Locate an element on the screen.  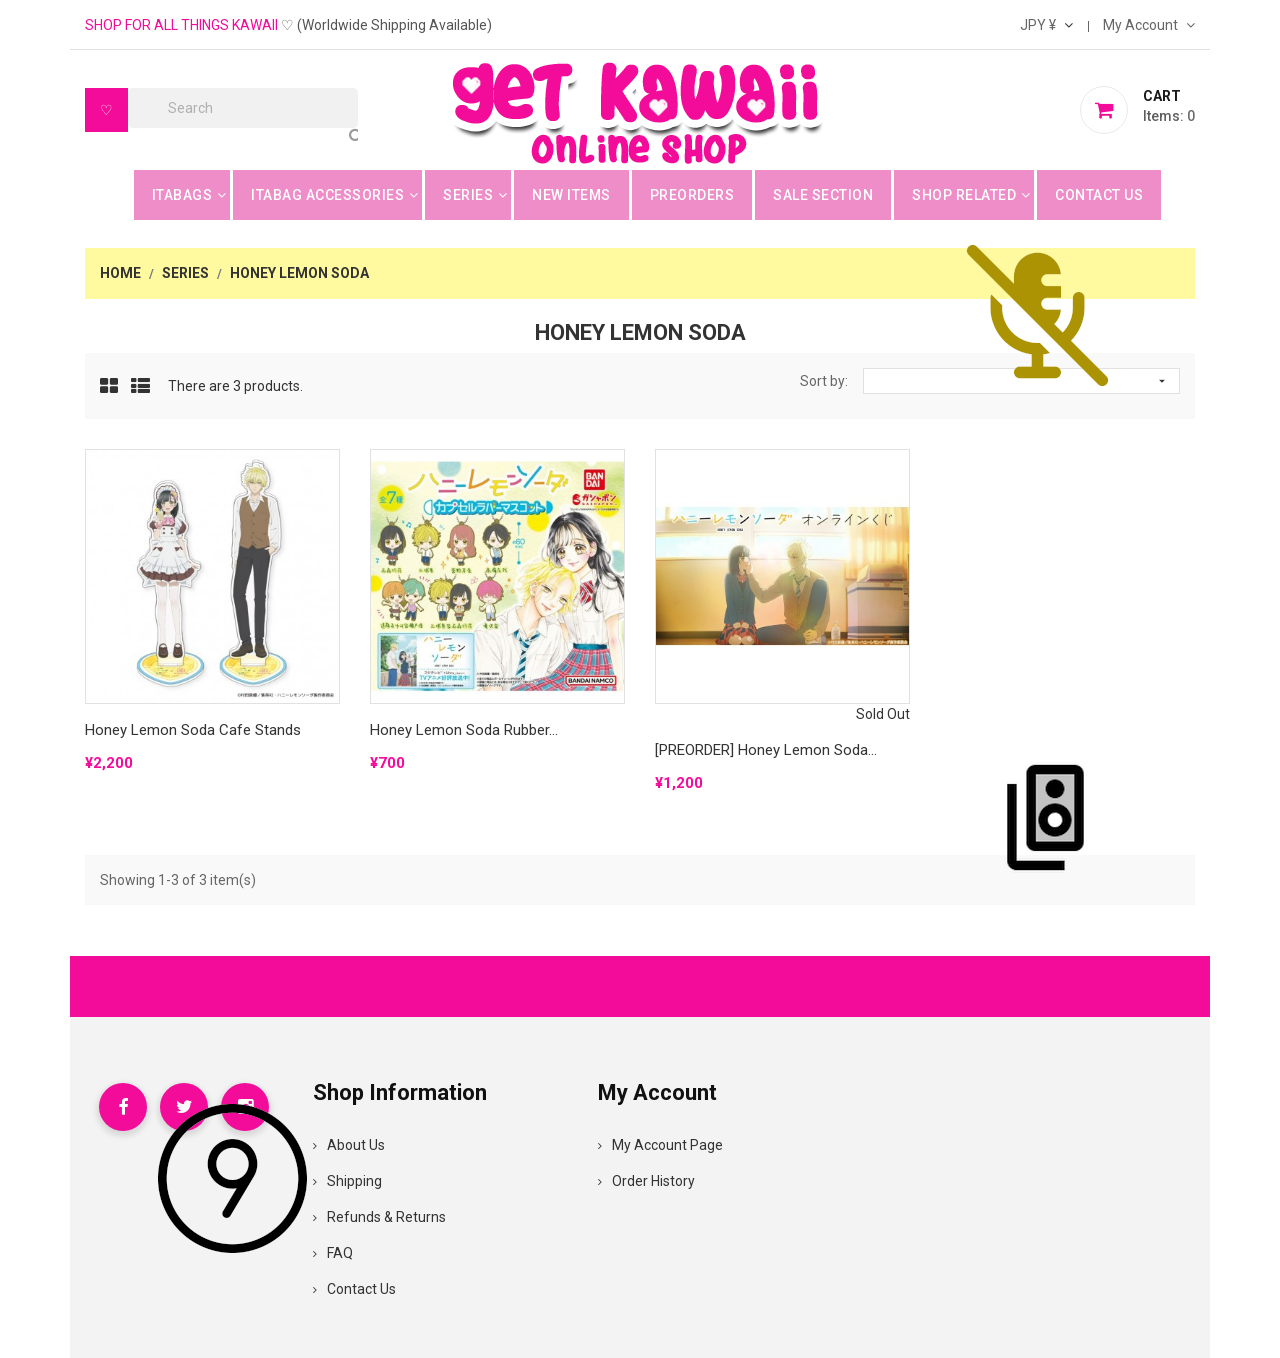
manage connected speaker devices is located at coordinates (1045, 817).